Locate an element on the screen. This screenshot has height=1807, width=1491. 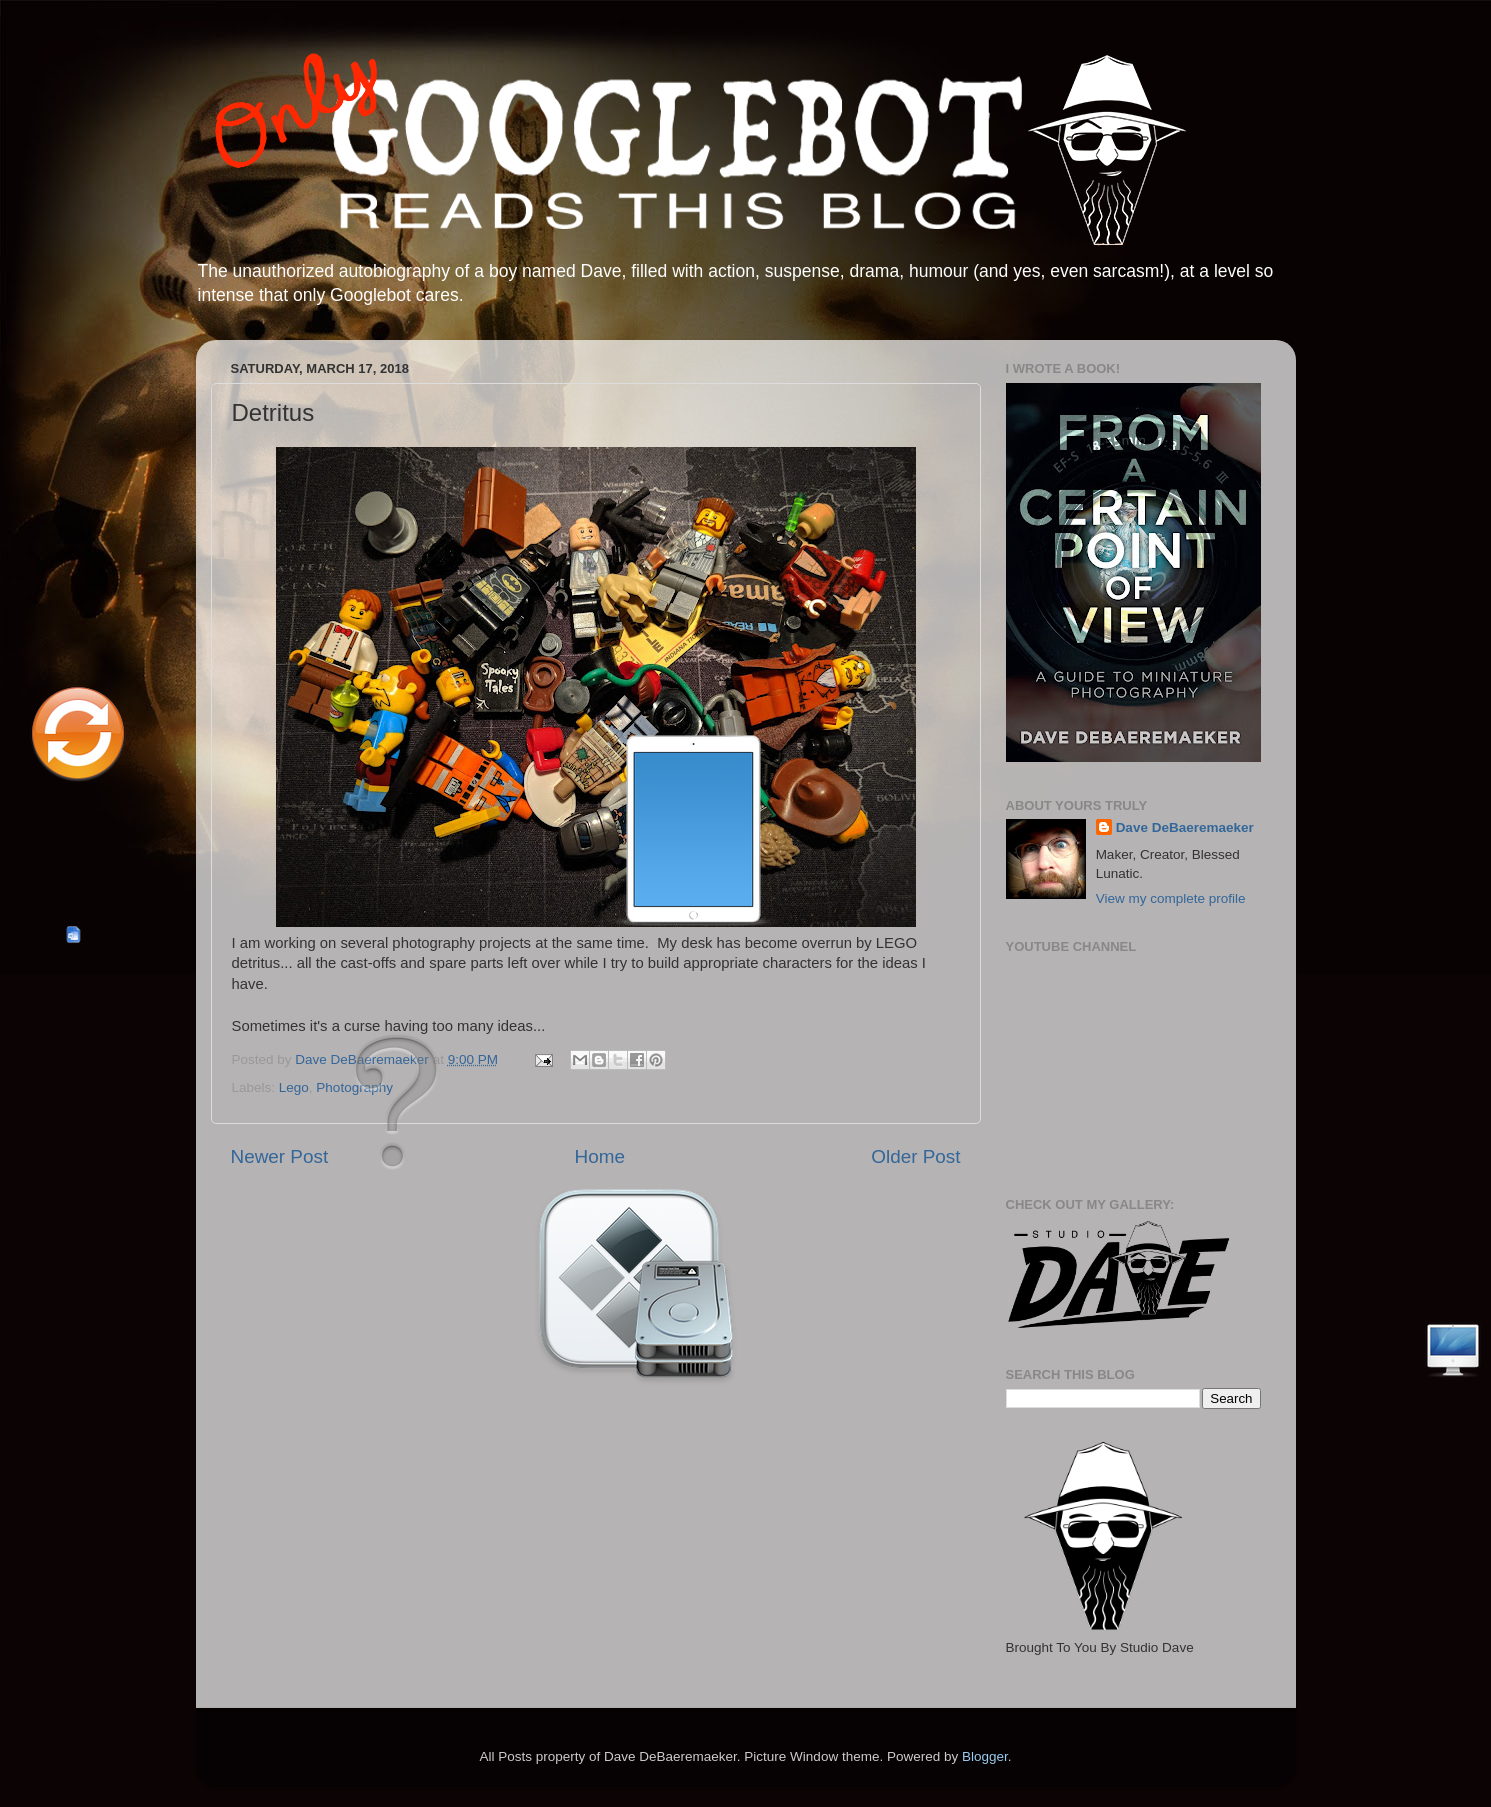
launch boot camp assistant to install windows on your mac is located at coordinates (629, 1279).